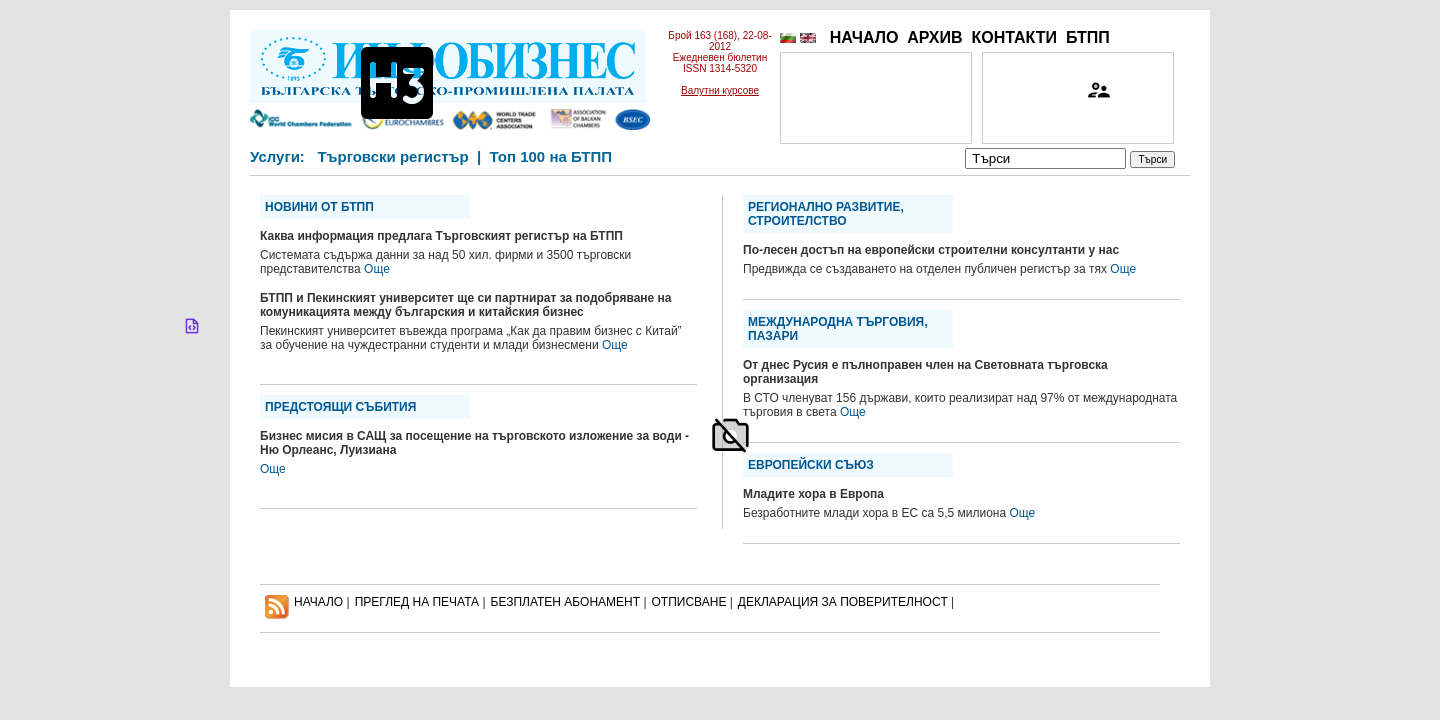 The width and height of the screenshot is (1440, 720). Describe the element at coordinates (192, 326) in the screenshot. I see `view source code file` at that location.